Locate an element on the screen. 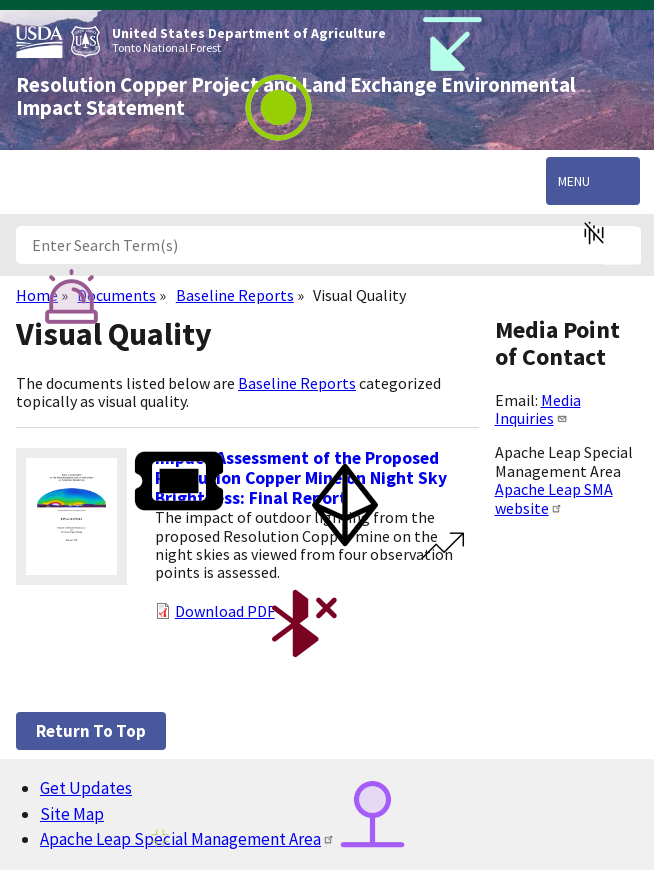 The image size is (654, 870). move content to bottom-left corner is located at coordinates (450, 44).